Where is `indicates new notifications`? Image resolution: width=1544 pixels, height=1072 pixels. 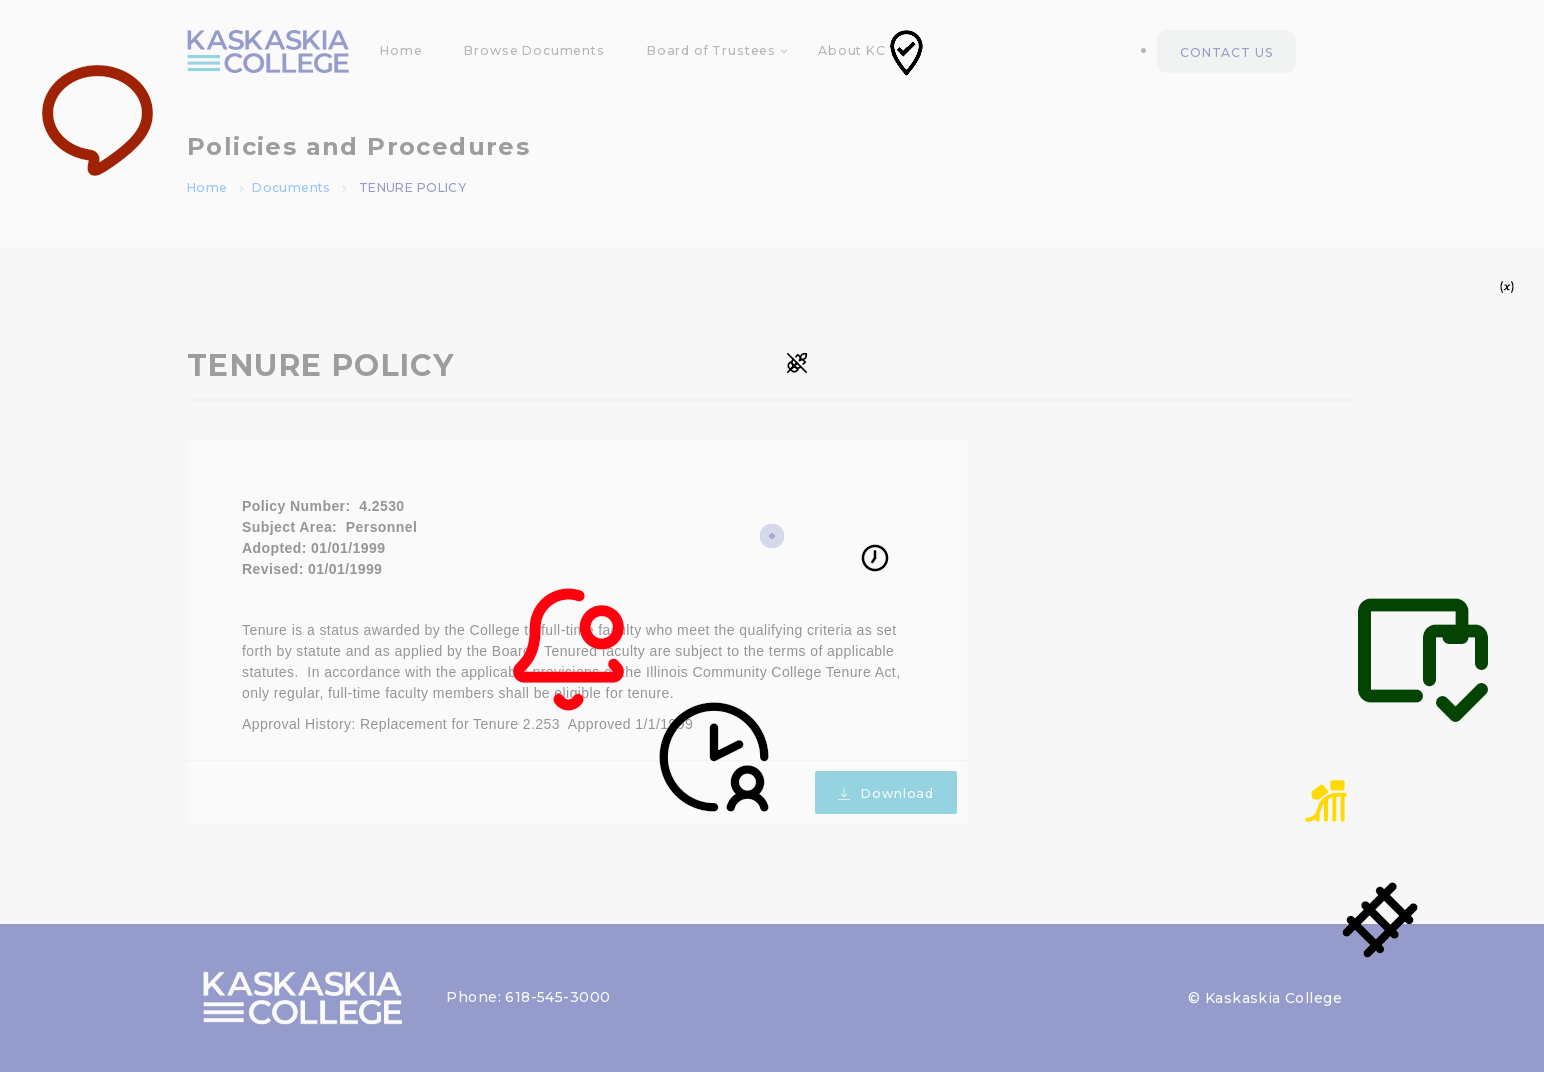 indicates new notifications is located at coordinates (568, 649).